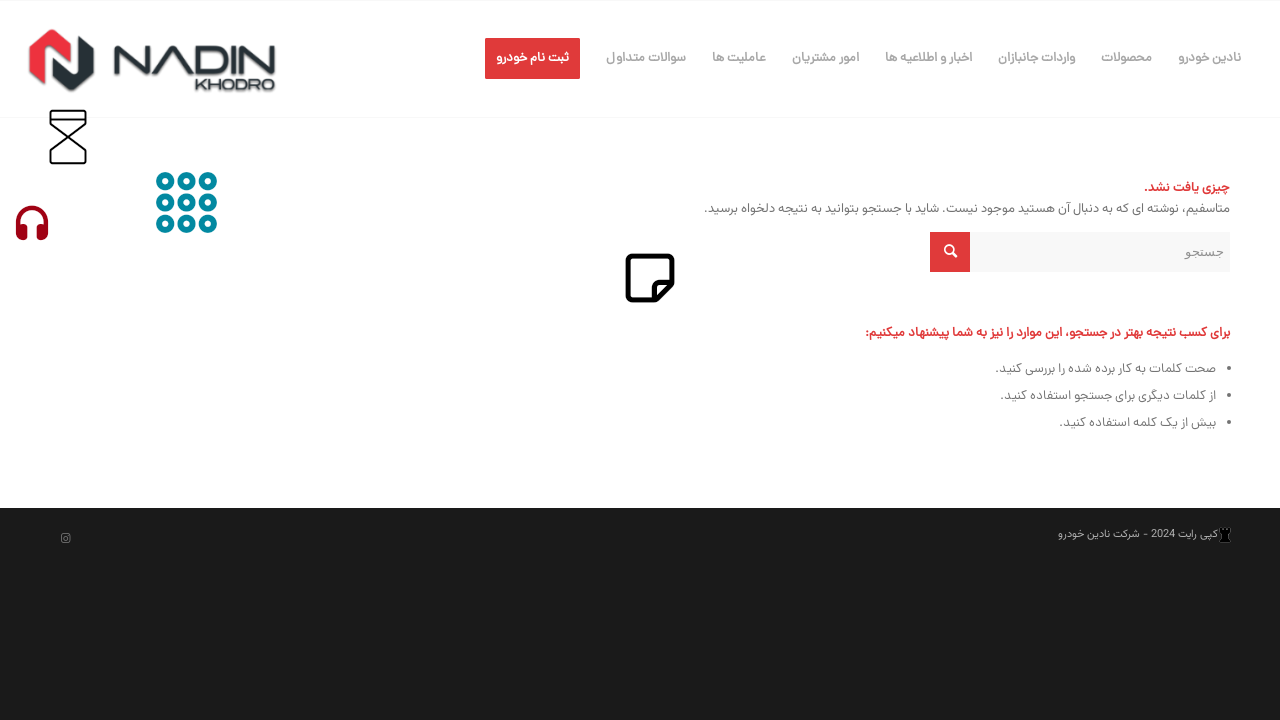 This screenshot has height=720, width=1280. Describe the element at coordinates (186, 202) in the screenshot. I see `open the dial pad` at that location.